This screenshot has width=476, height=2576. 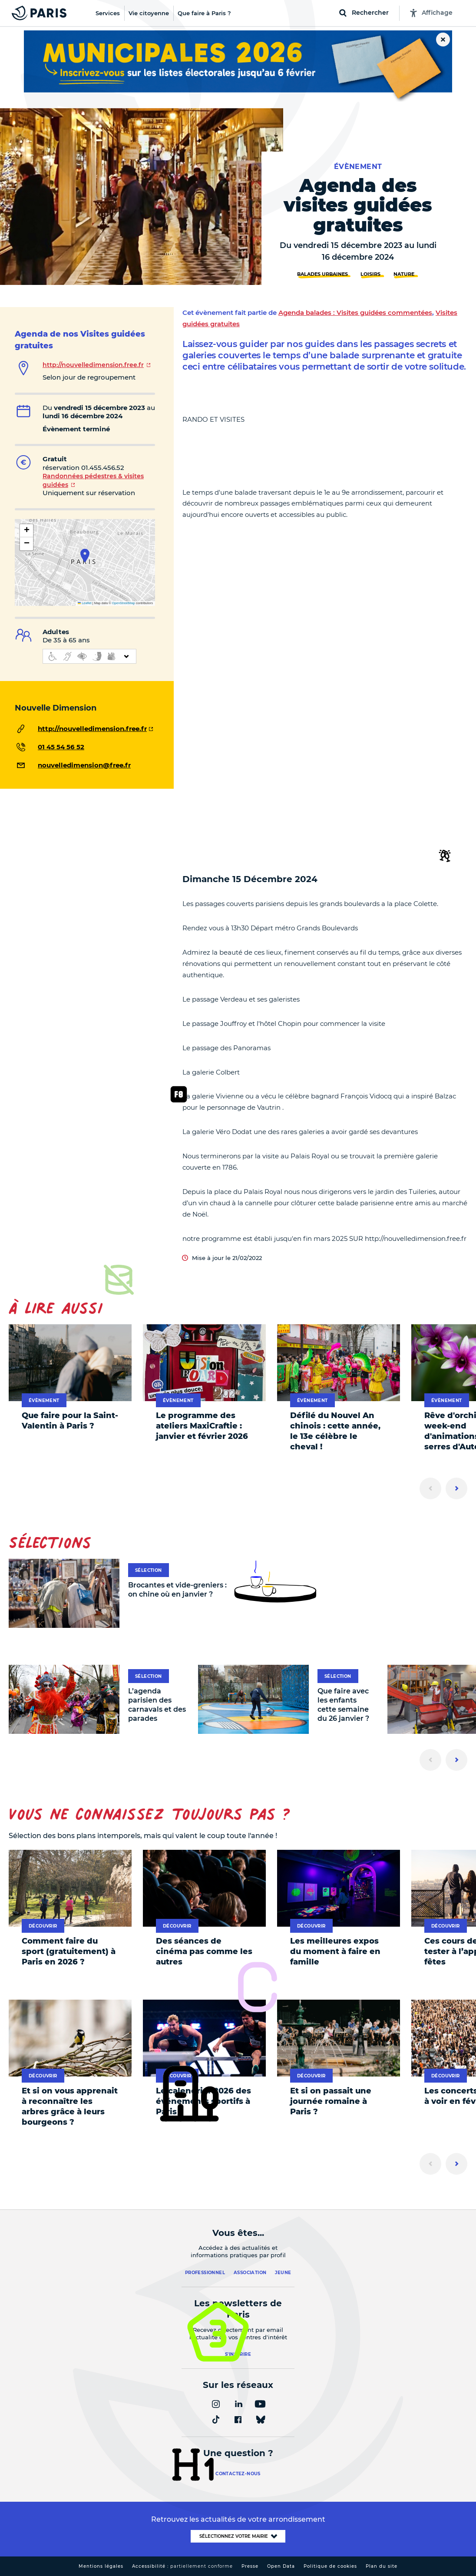 What do you see at coordinates (218, 2334) in the screenshot?
I see `step 3 in a multi-step process` at bounding box center [218, 2334].